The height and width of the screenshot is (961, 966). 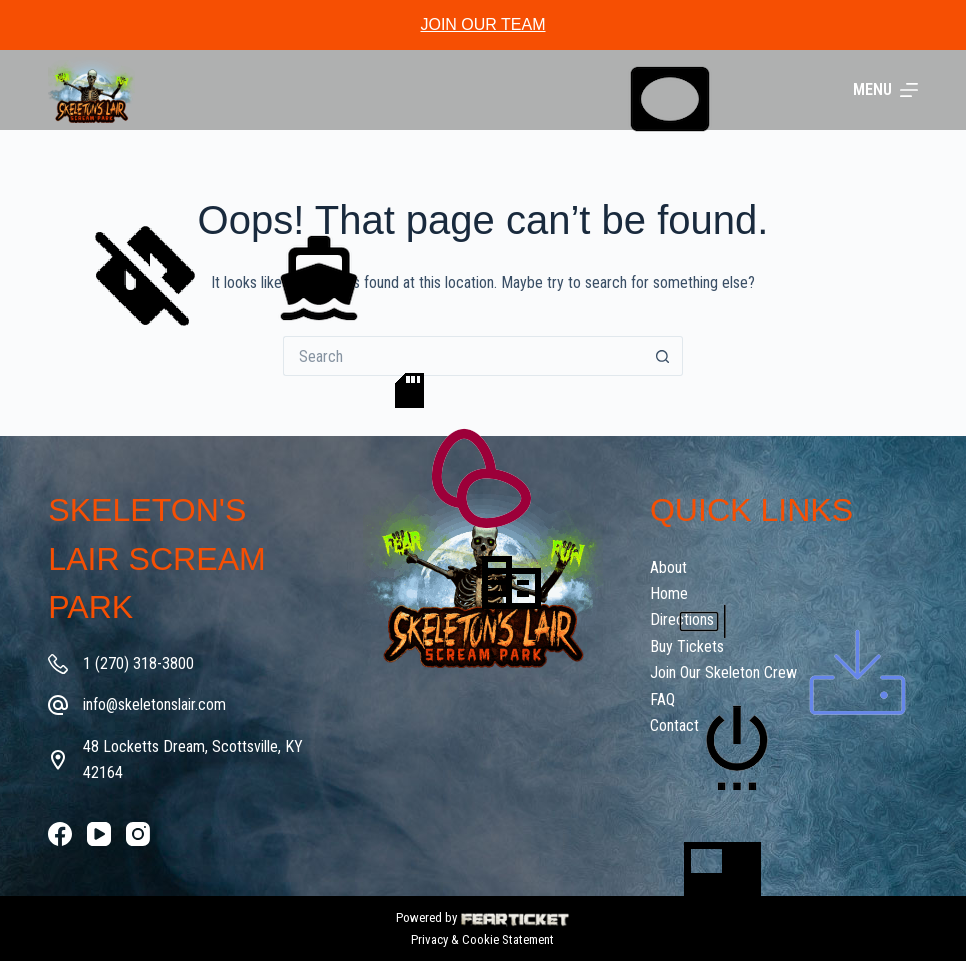 I want to click on access sd card storage, so click(x=409, y=390).